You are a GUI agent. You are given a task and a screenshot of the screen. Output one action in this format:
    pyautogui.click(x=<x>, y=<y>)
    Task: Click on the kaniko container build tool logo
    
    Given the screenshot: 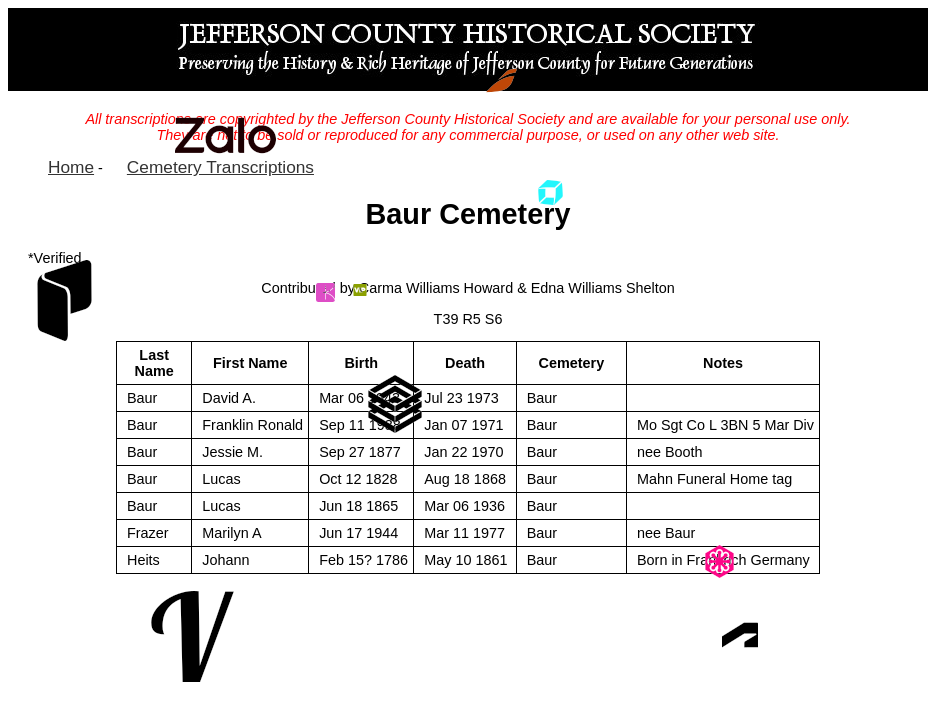 What is the action you would take?
    pyautogui.click(x=325, y=292)
    